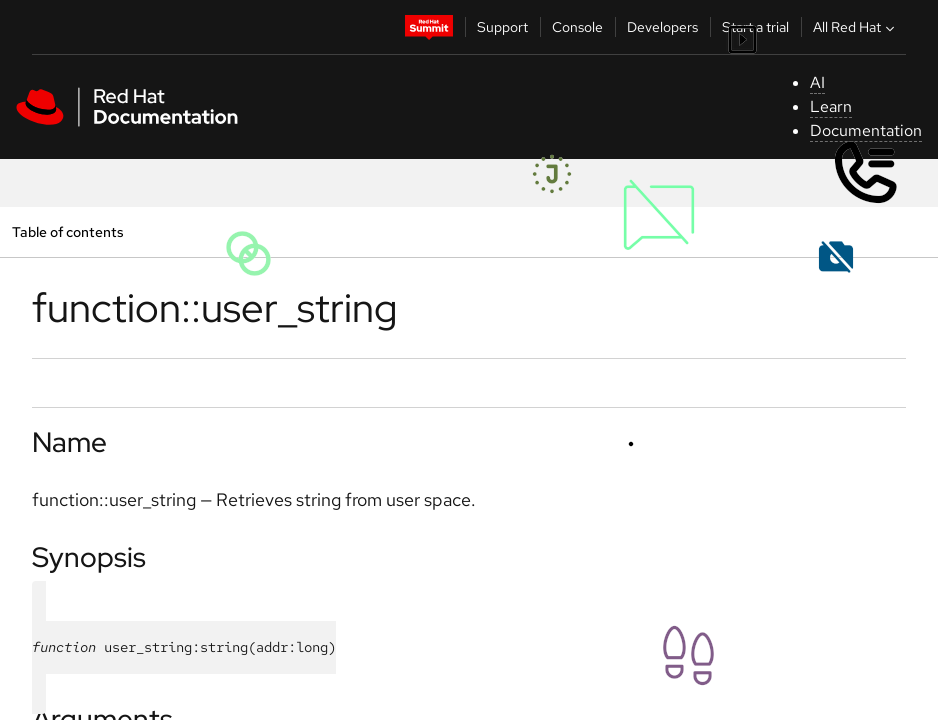 This screenshot has height=720, width=938. Describe the element at coordinates (867, 171) in the screenshot. I see `view contact list or phone directory` at that location.